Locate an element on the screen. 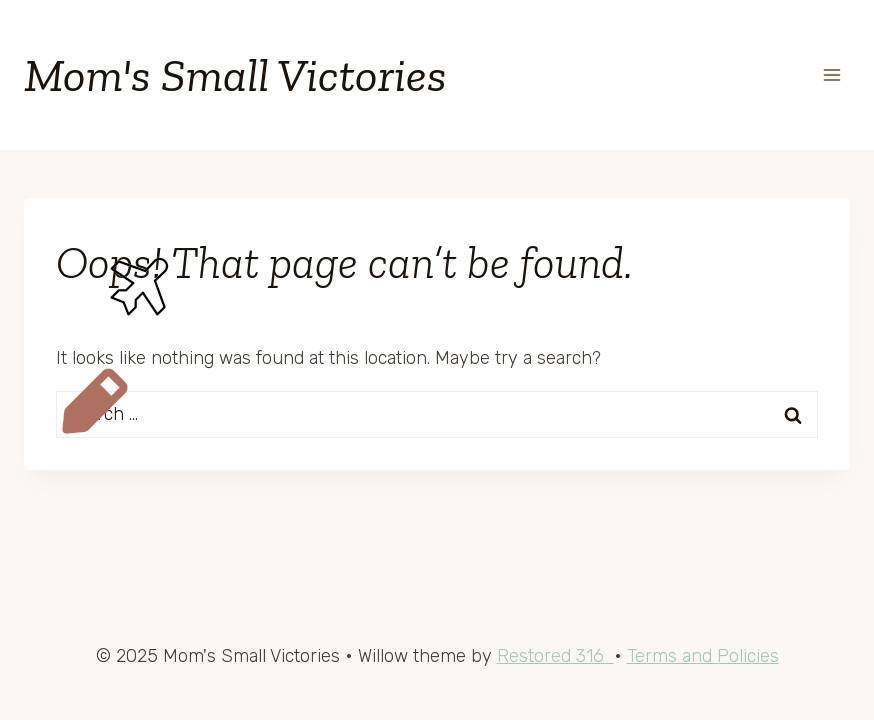 Image resolution: width=874 pixels, height=720 pixels. enable airplane mode is located at coordinates (140, 285).